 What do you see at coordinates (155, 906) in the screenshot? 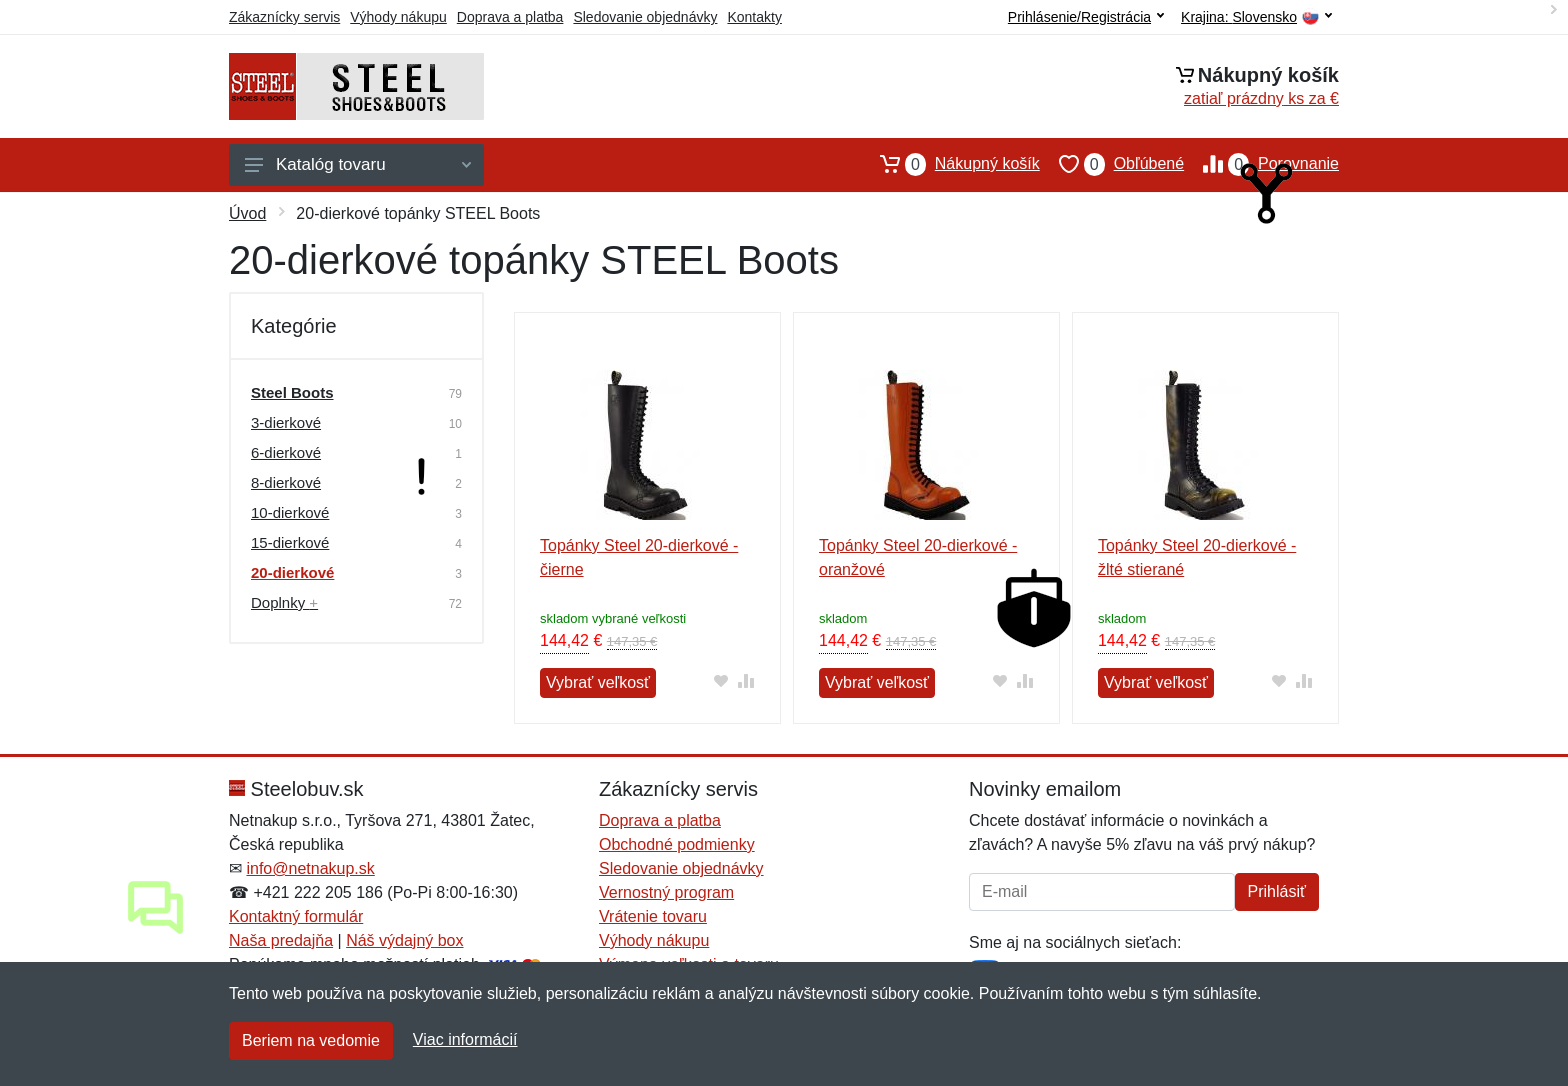
I see `open your conversations` at bounding box center [155, 906].